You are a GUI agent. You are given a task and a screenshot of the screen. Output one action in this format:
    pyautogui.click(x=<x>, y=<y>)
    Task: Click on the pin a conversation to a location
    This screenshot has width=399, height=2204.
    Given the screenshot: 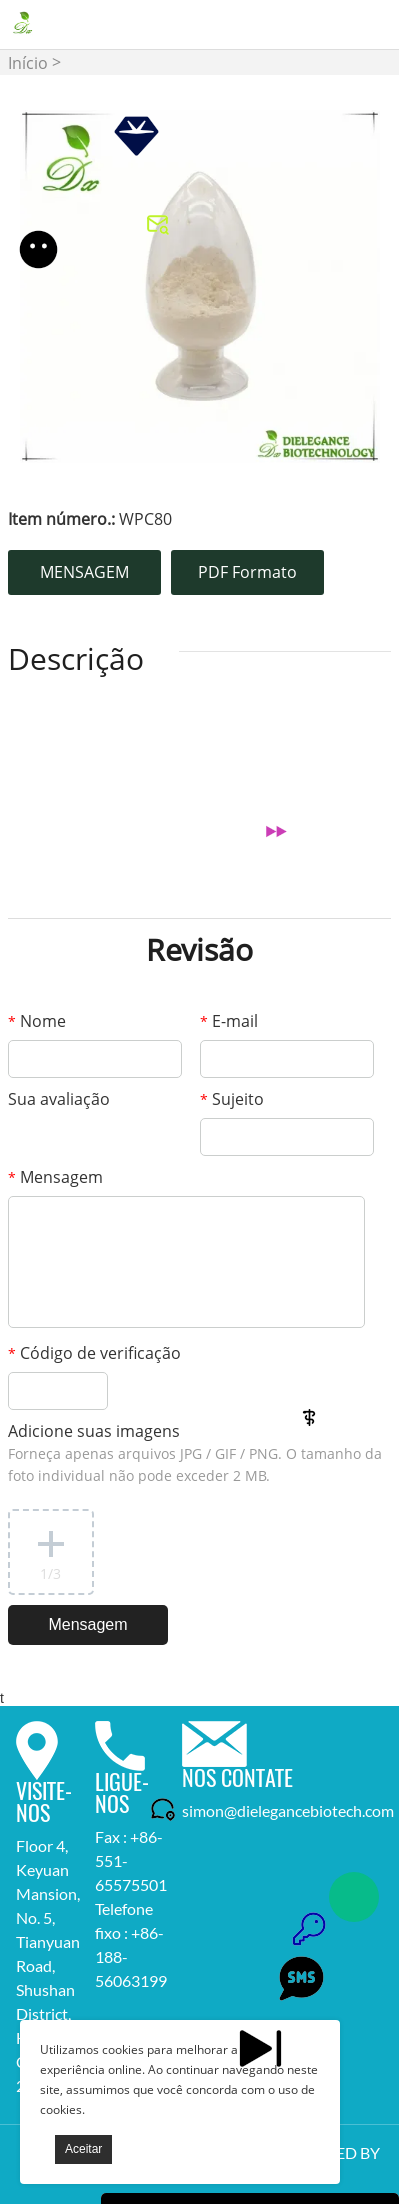 What is the action you would take?
    pyautogui.click(x=162, y=1808)
    